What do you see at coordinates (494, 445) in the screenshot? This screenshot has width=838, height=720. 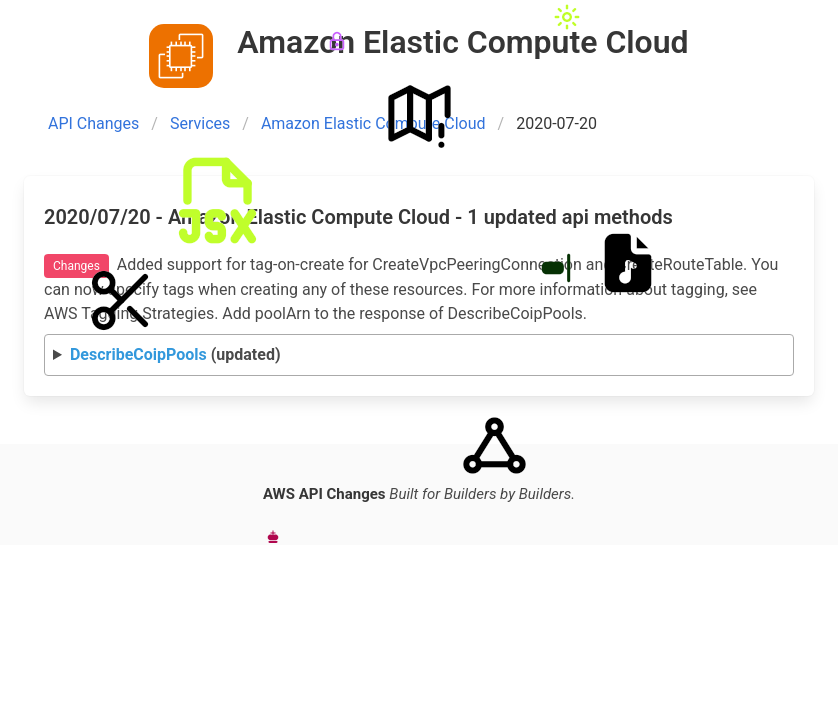 I see `view ring network topology` at bounding box center [494, 445].